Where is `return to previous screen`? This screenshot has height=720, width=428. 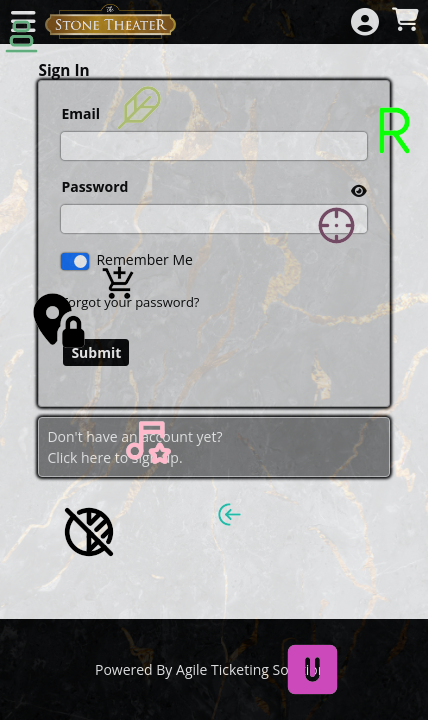 return to previous screen is located at coordinates (229, 514).